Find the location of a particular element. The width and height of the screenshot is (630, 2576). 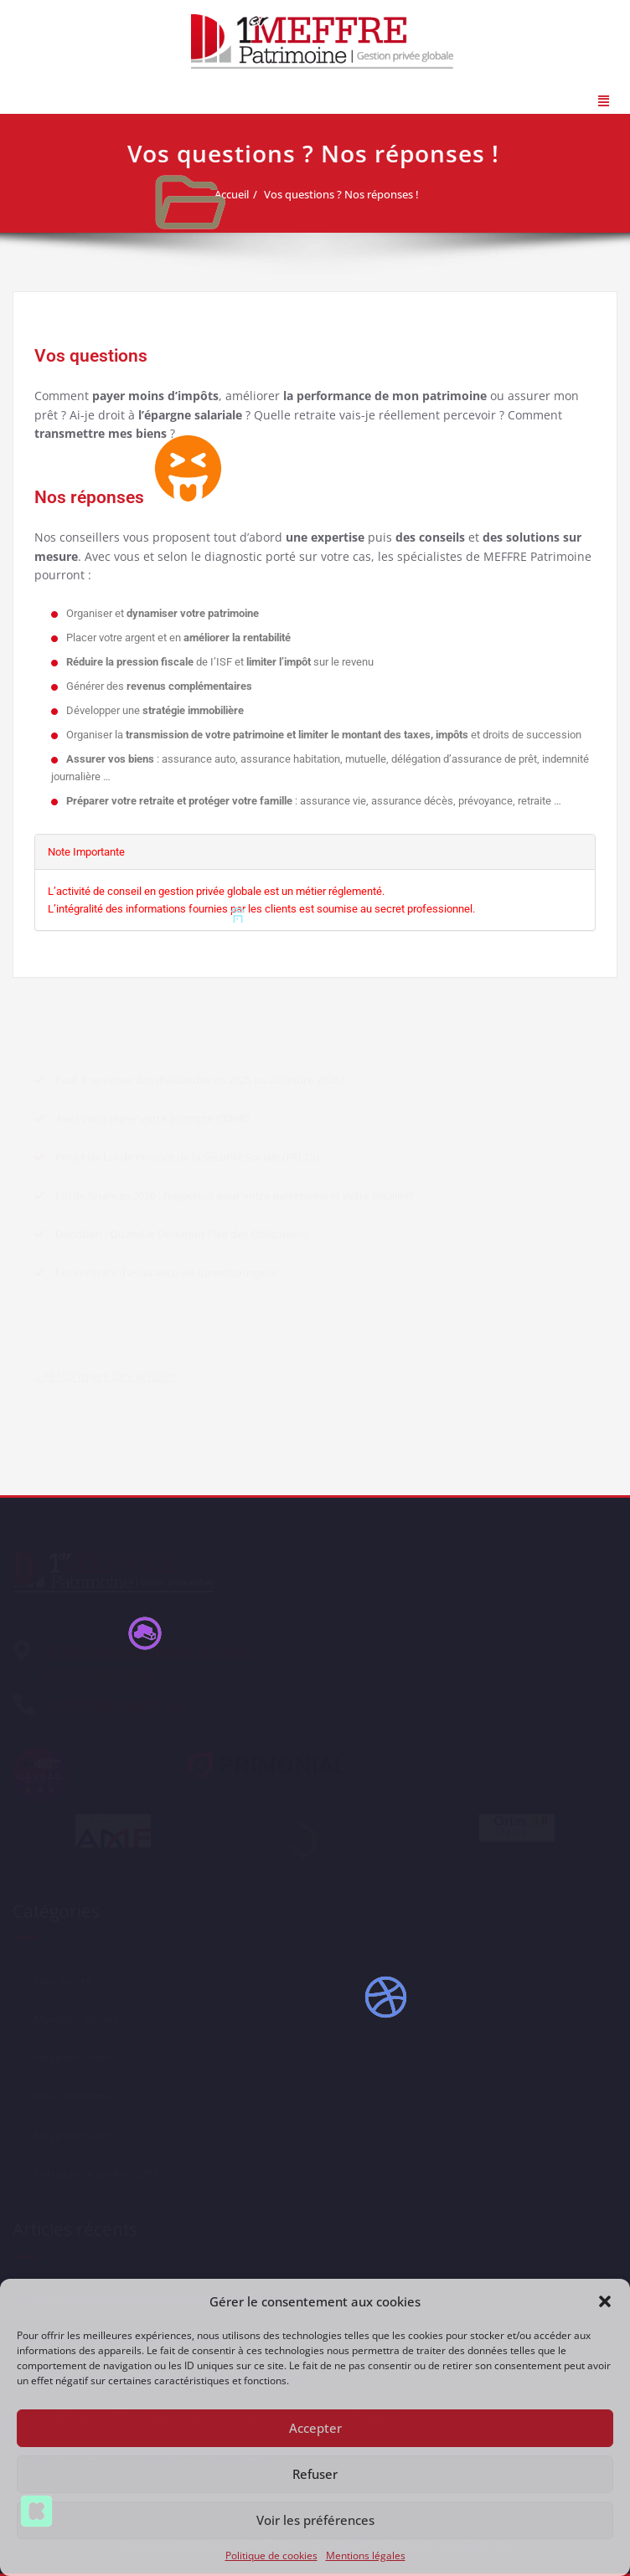

indicates content is licensed for remixing is located at coordinates (145, 1633).